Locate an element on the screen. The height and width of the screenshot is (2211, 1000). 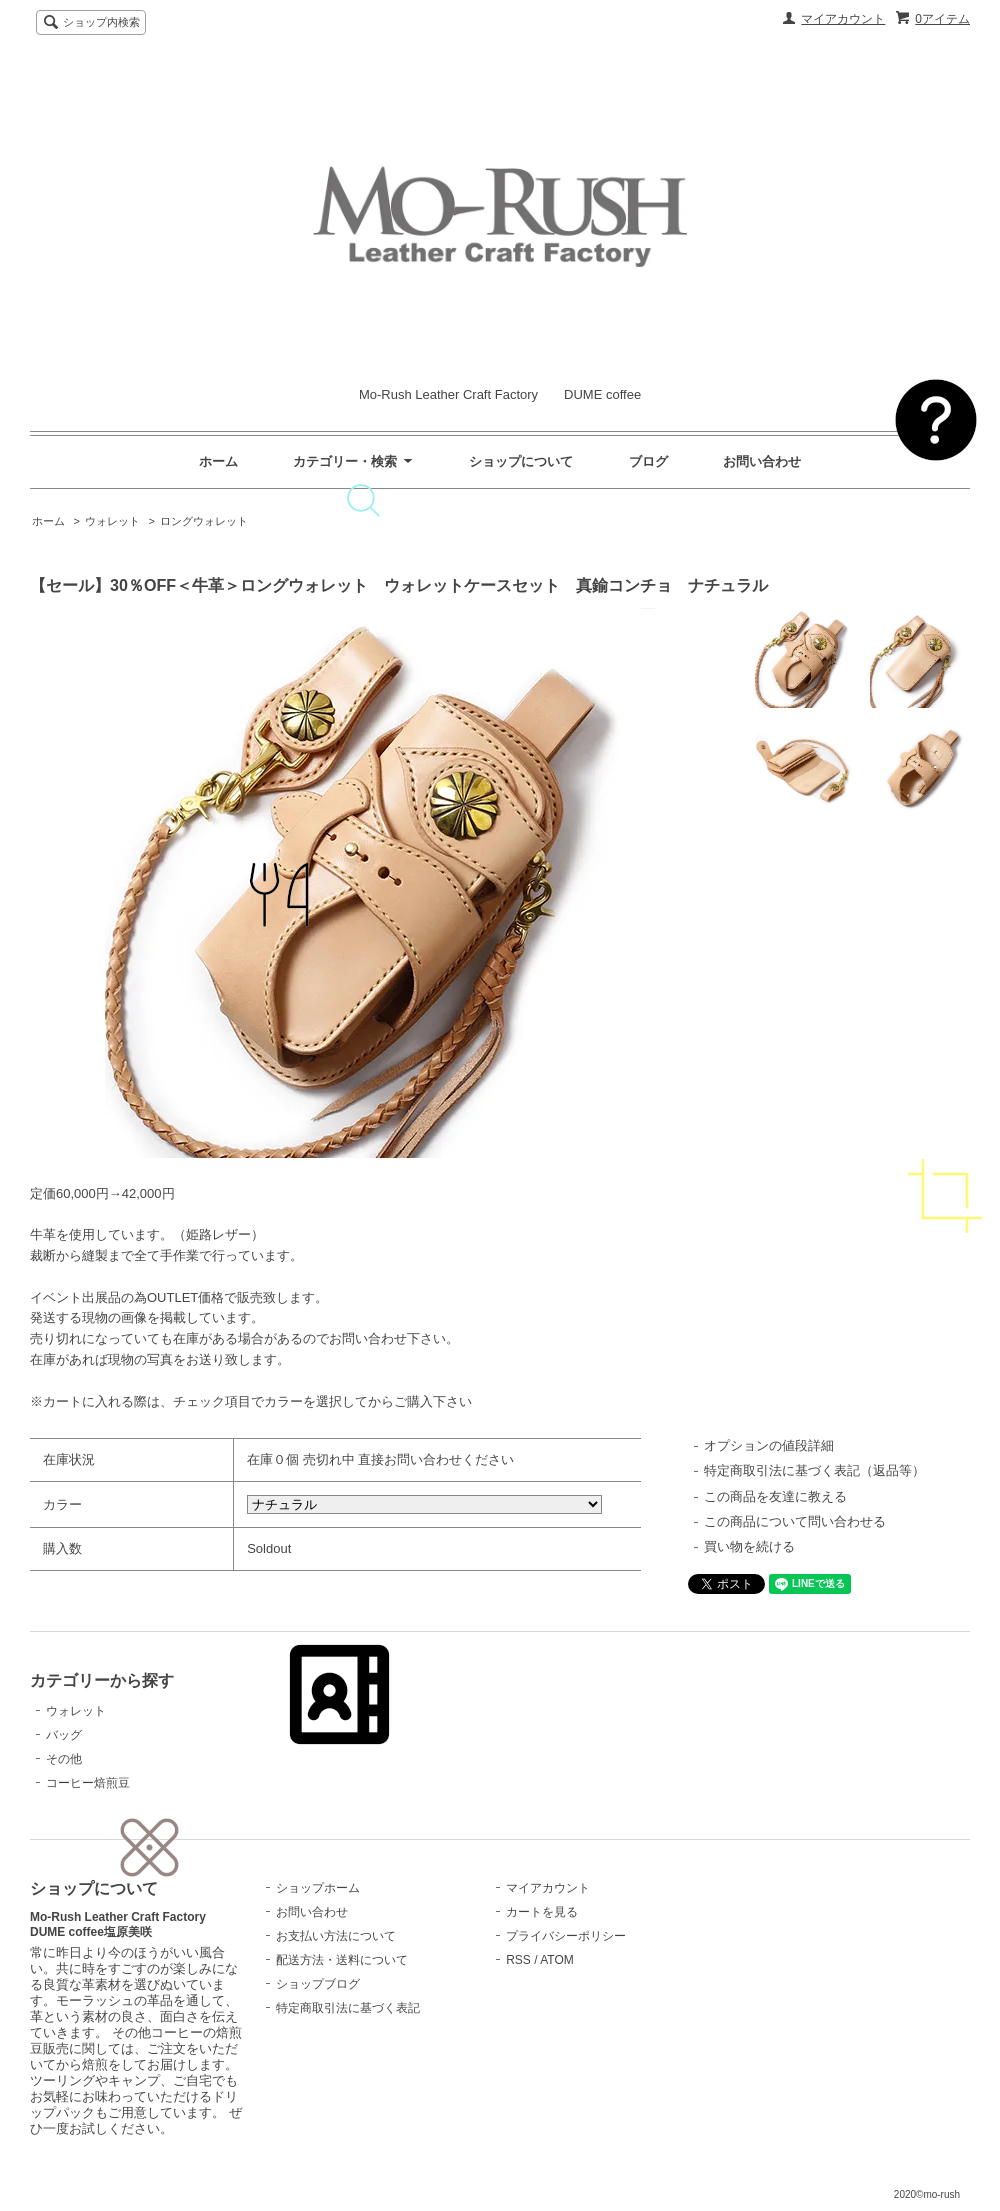
search for content or items is located at coordinates (363, 500).